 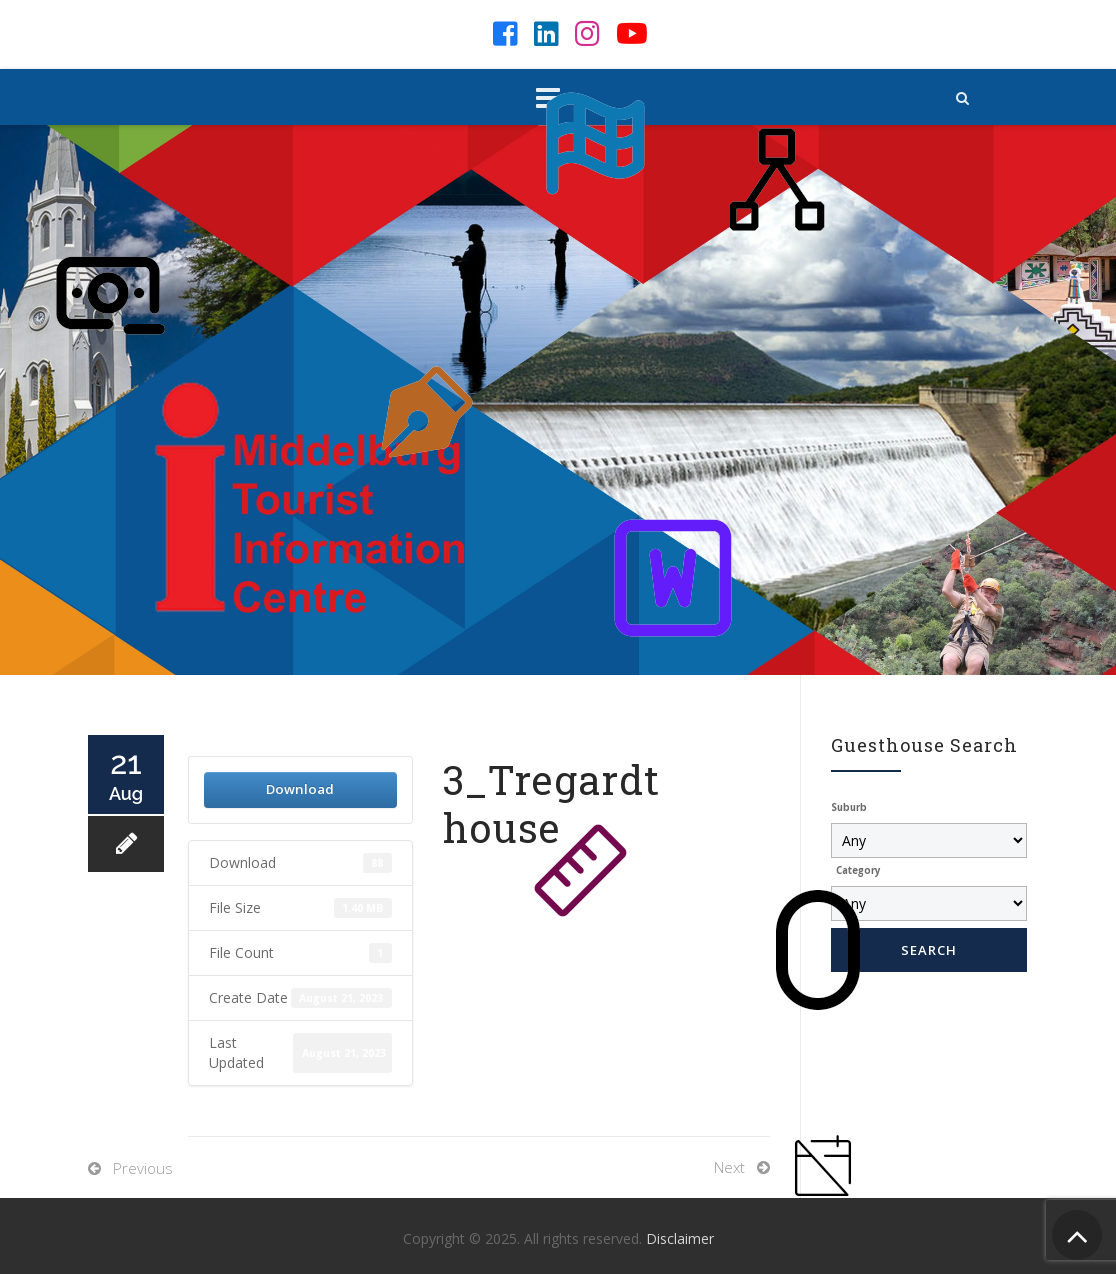 I want to click on keyboard key for the letter W, so click(x=673, y=578).